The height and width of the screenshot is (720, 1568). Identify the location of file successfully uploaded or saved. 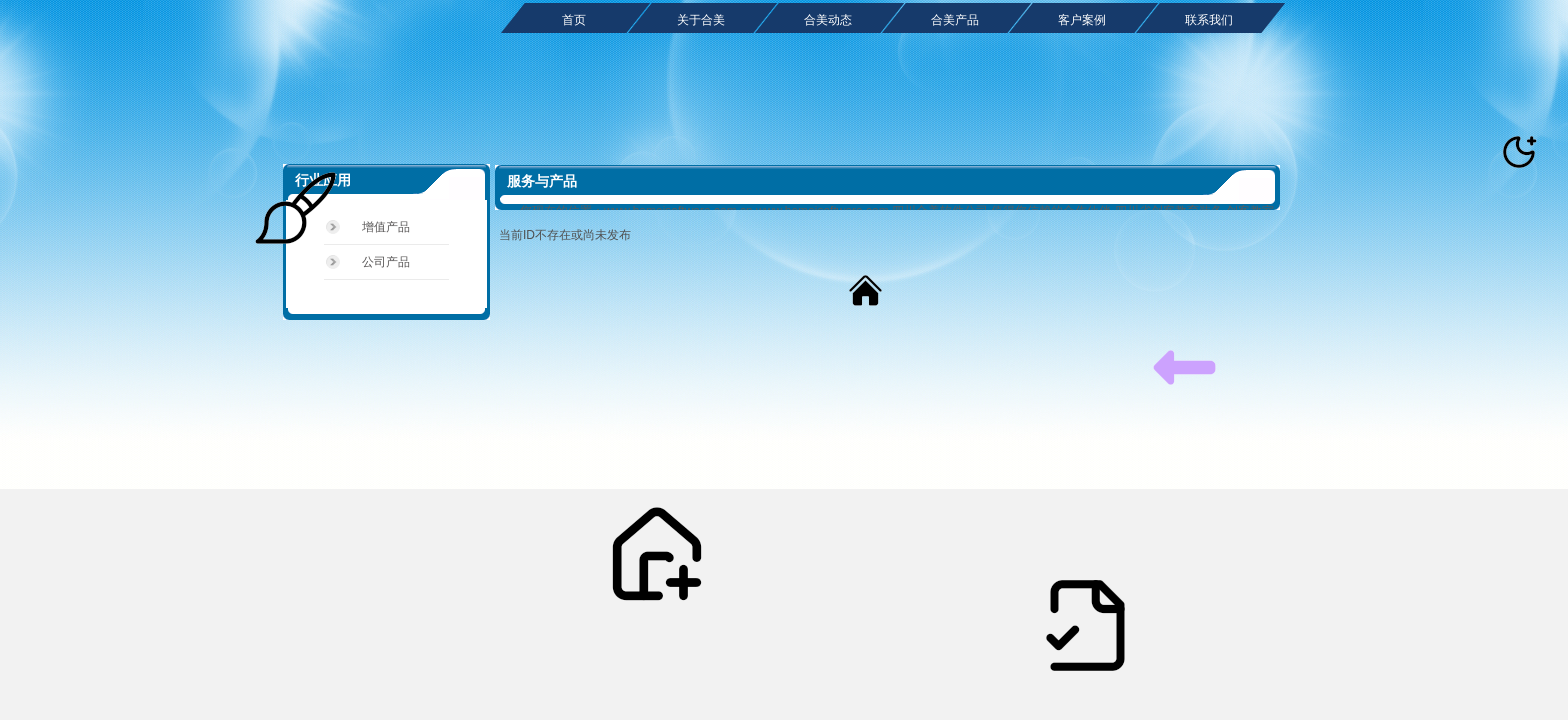
(1087, 625).